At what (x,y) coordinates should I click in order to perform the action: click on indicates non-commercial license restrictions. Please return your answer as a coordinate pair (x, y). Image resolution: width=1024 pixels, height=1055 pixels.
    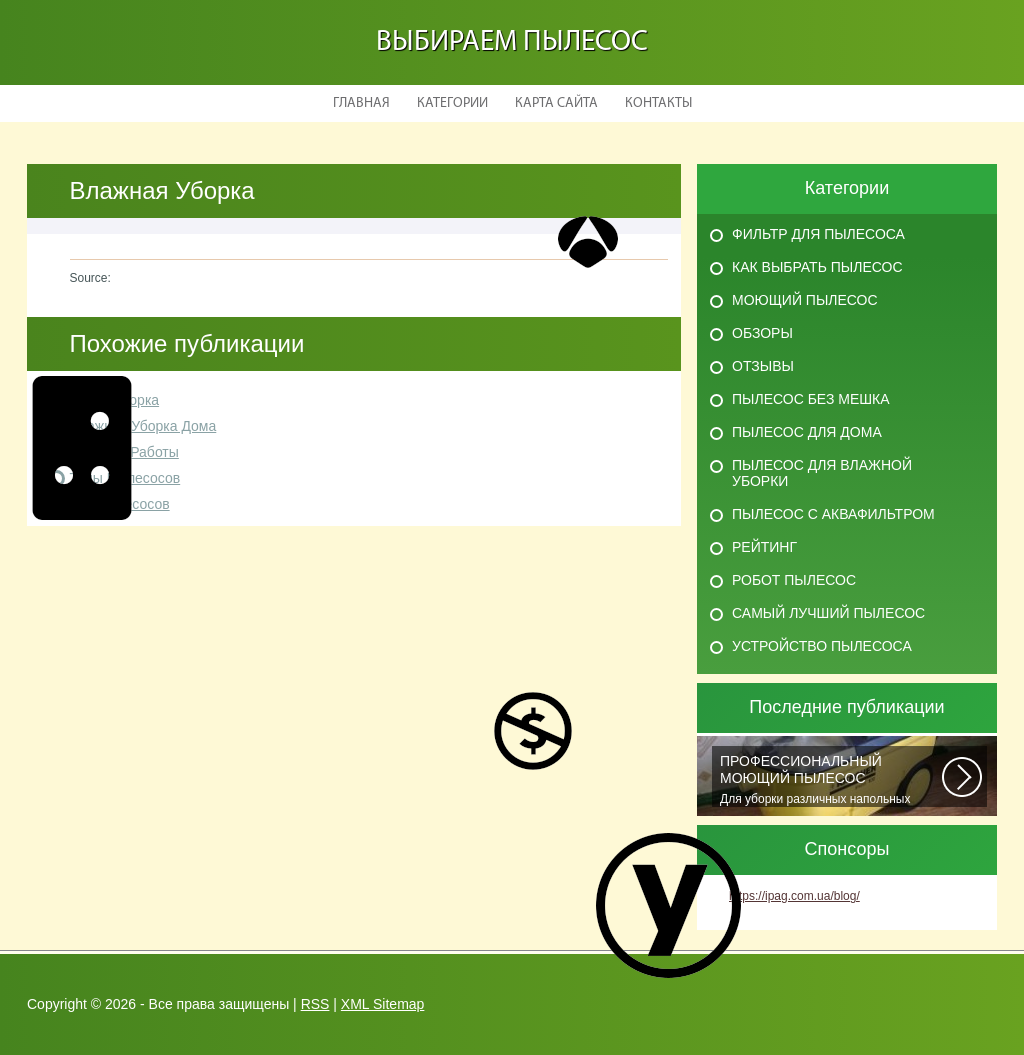
    Looking at the image, I should click on (533, 731).